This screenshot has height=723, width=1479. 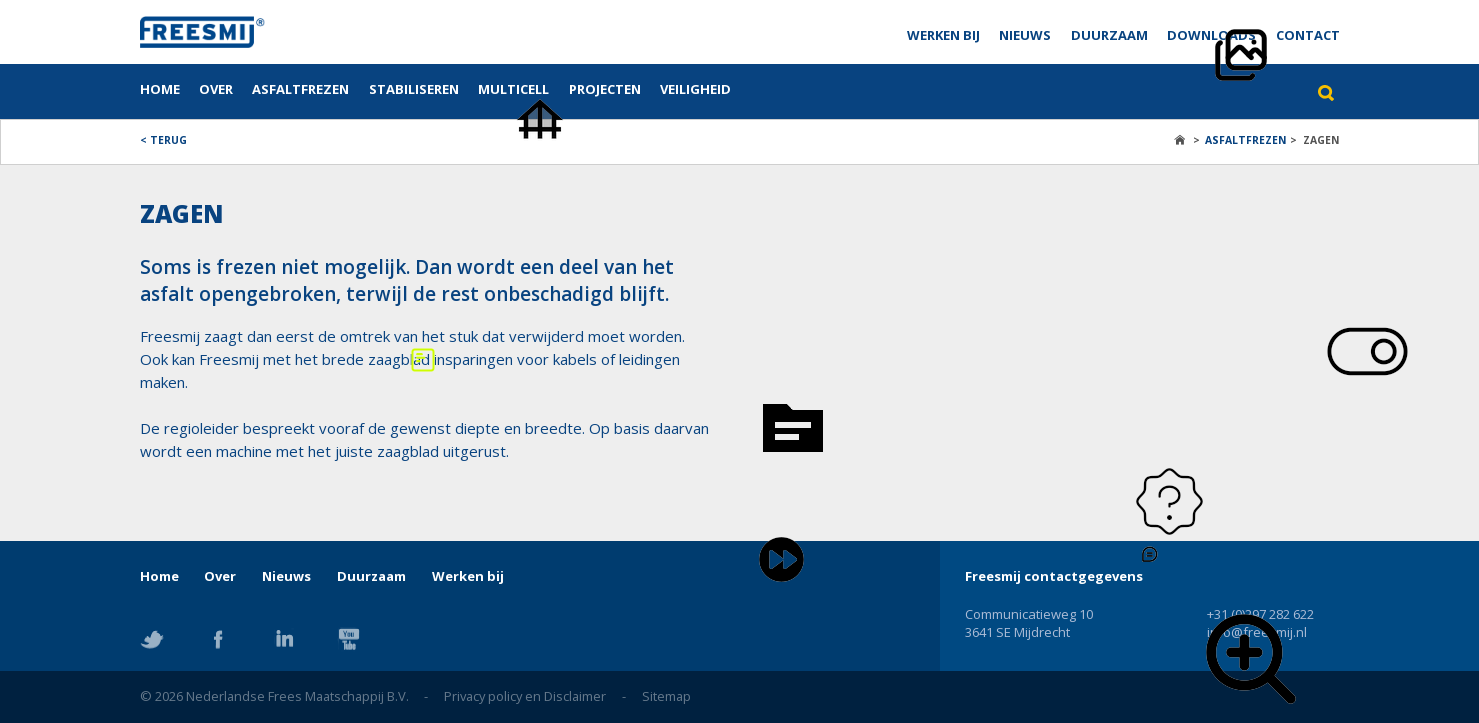 What do you see at coordinates (1367, 351) in the screenshot?
I see `toggle a setting on` at bounding box center [1367, 351].